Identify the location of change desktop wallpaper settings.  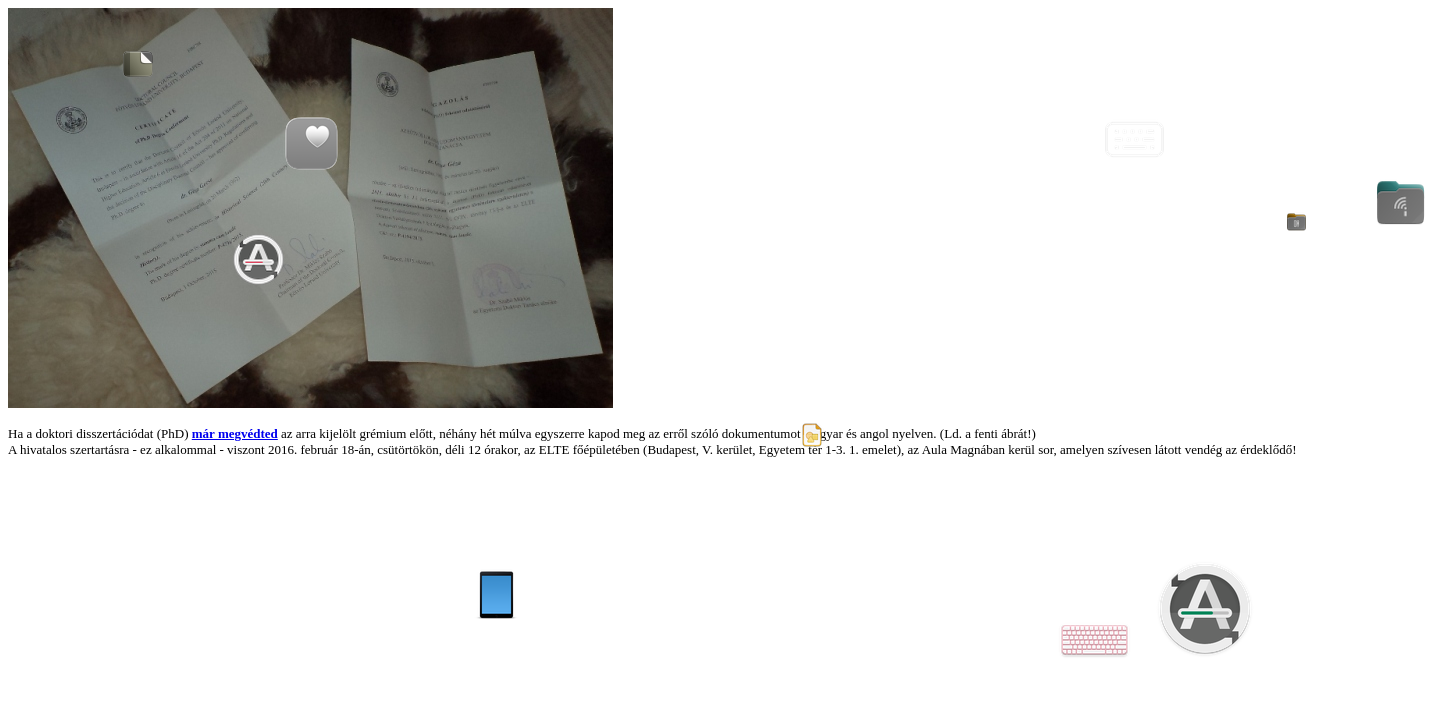
(138, 63).